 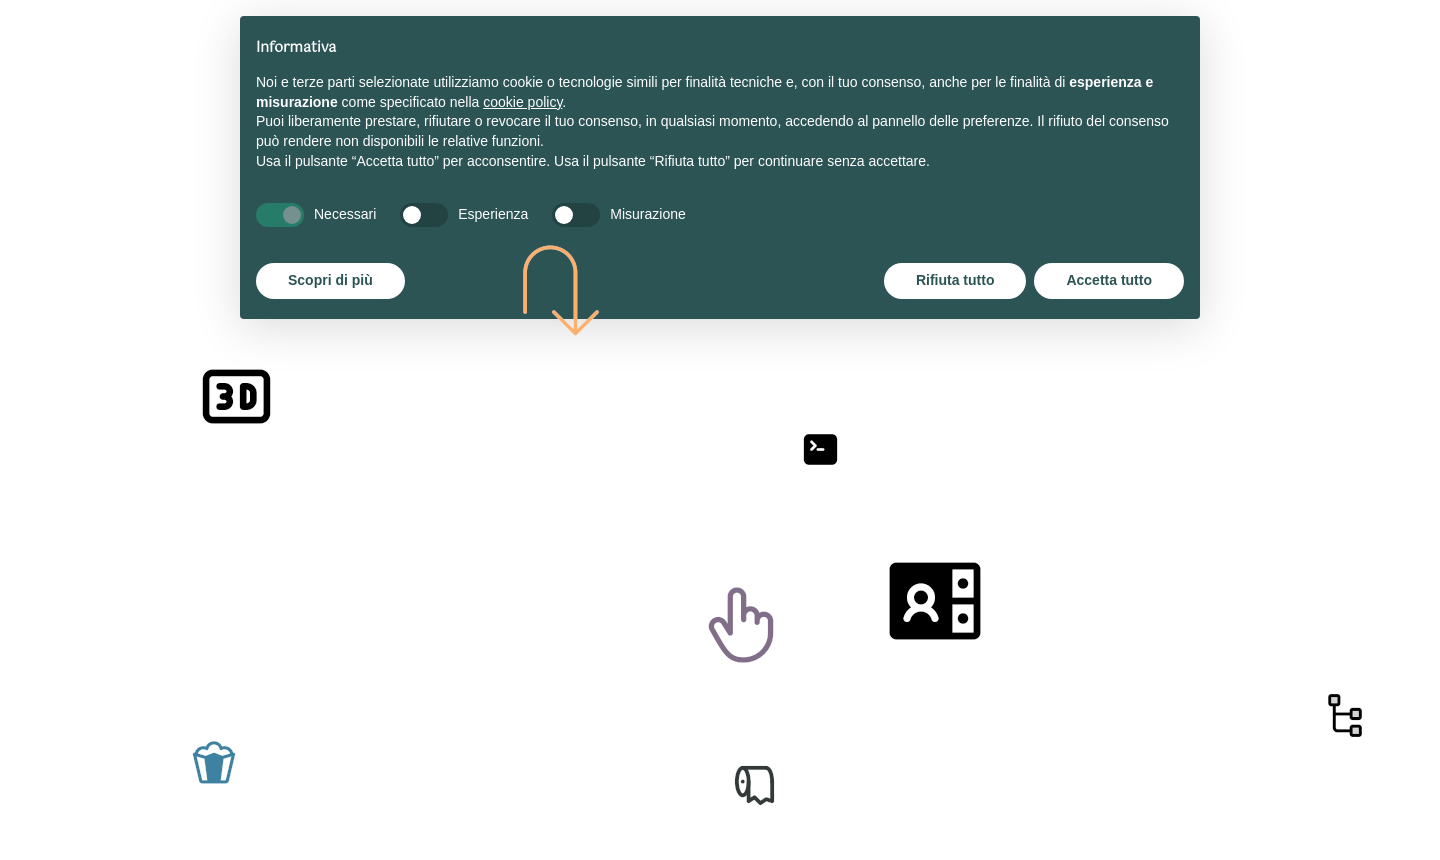 I want to click on open command line or terminal, so click(x=820, y=449).